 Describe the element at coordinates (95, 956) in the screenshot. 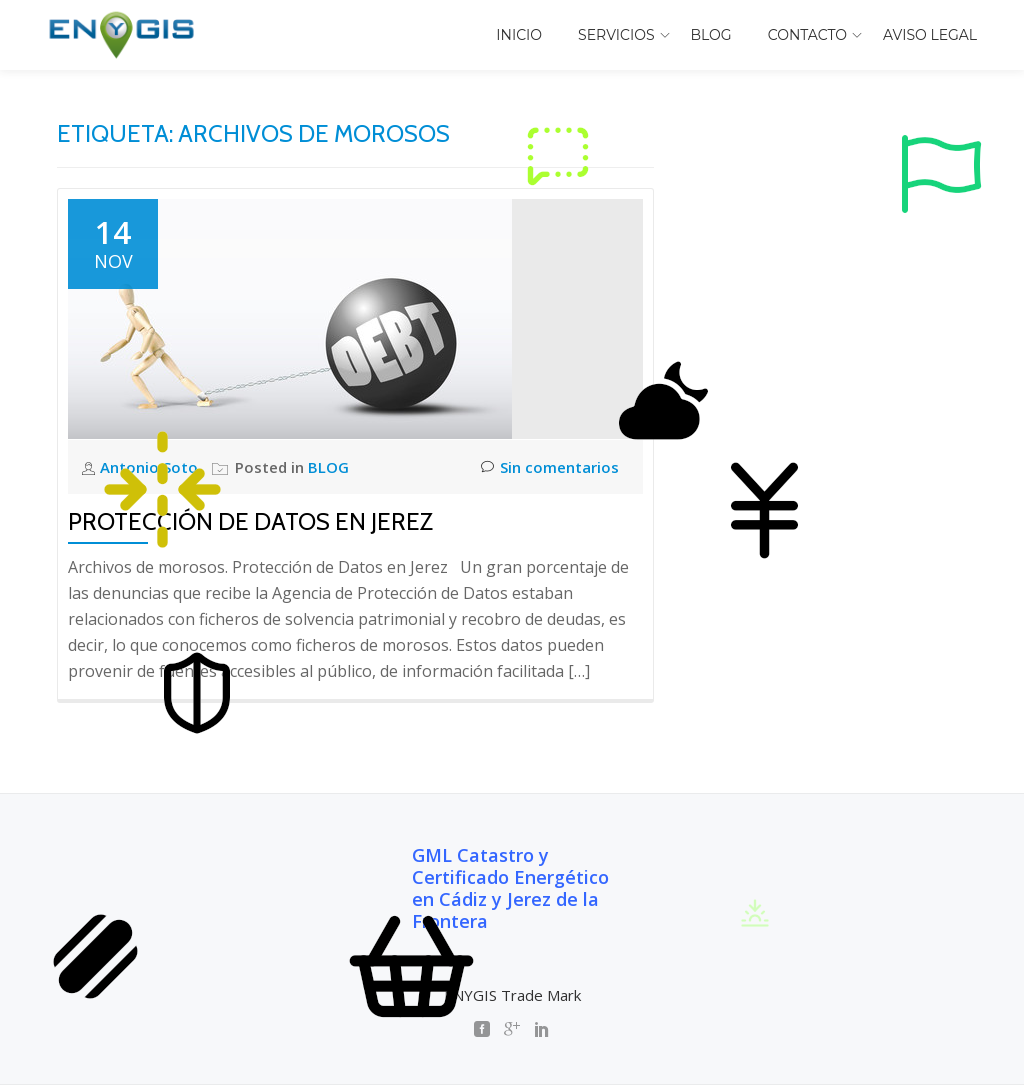

I see `food category or restaurant section` at that location.